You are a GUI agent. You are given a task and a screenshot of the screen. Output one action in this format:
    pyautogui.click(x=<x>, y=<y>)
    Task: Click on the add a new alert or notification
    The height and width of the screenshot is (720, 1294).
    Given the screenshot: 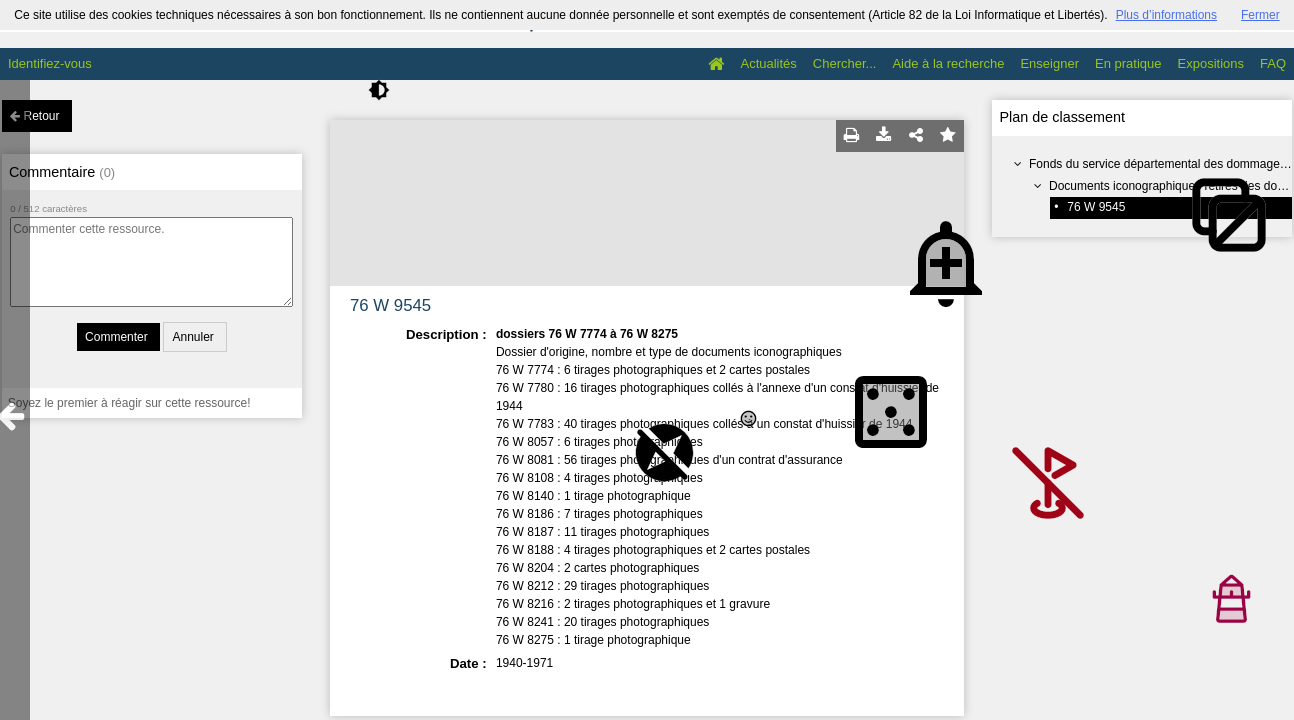 What is the action you would take?
    pyautogui.click(x=946, y=263)
    